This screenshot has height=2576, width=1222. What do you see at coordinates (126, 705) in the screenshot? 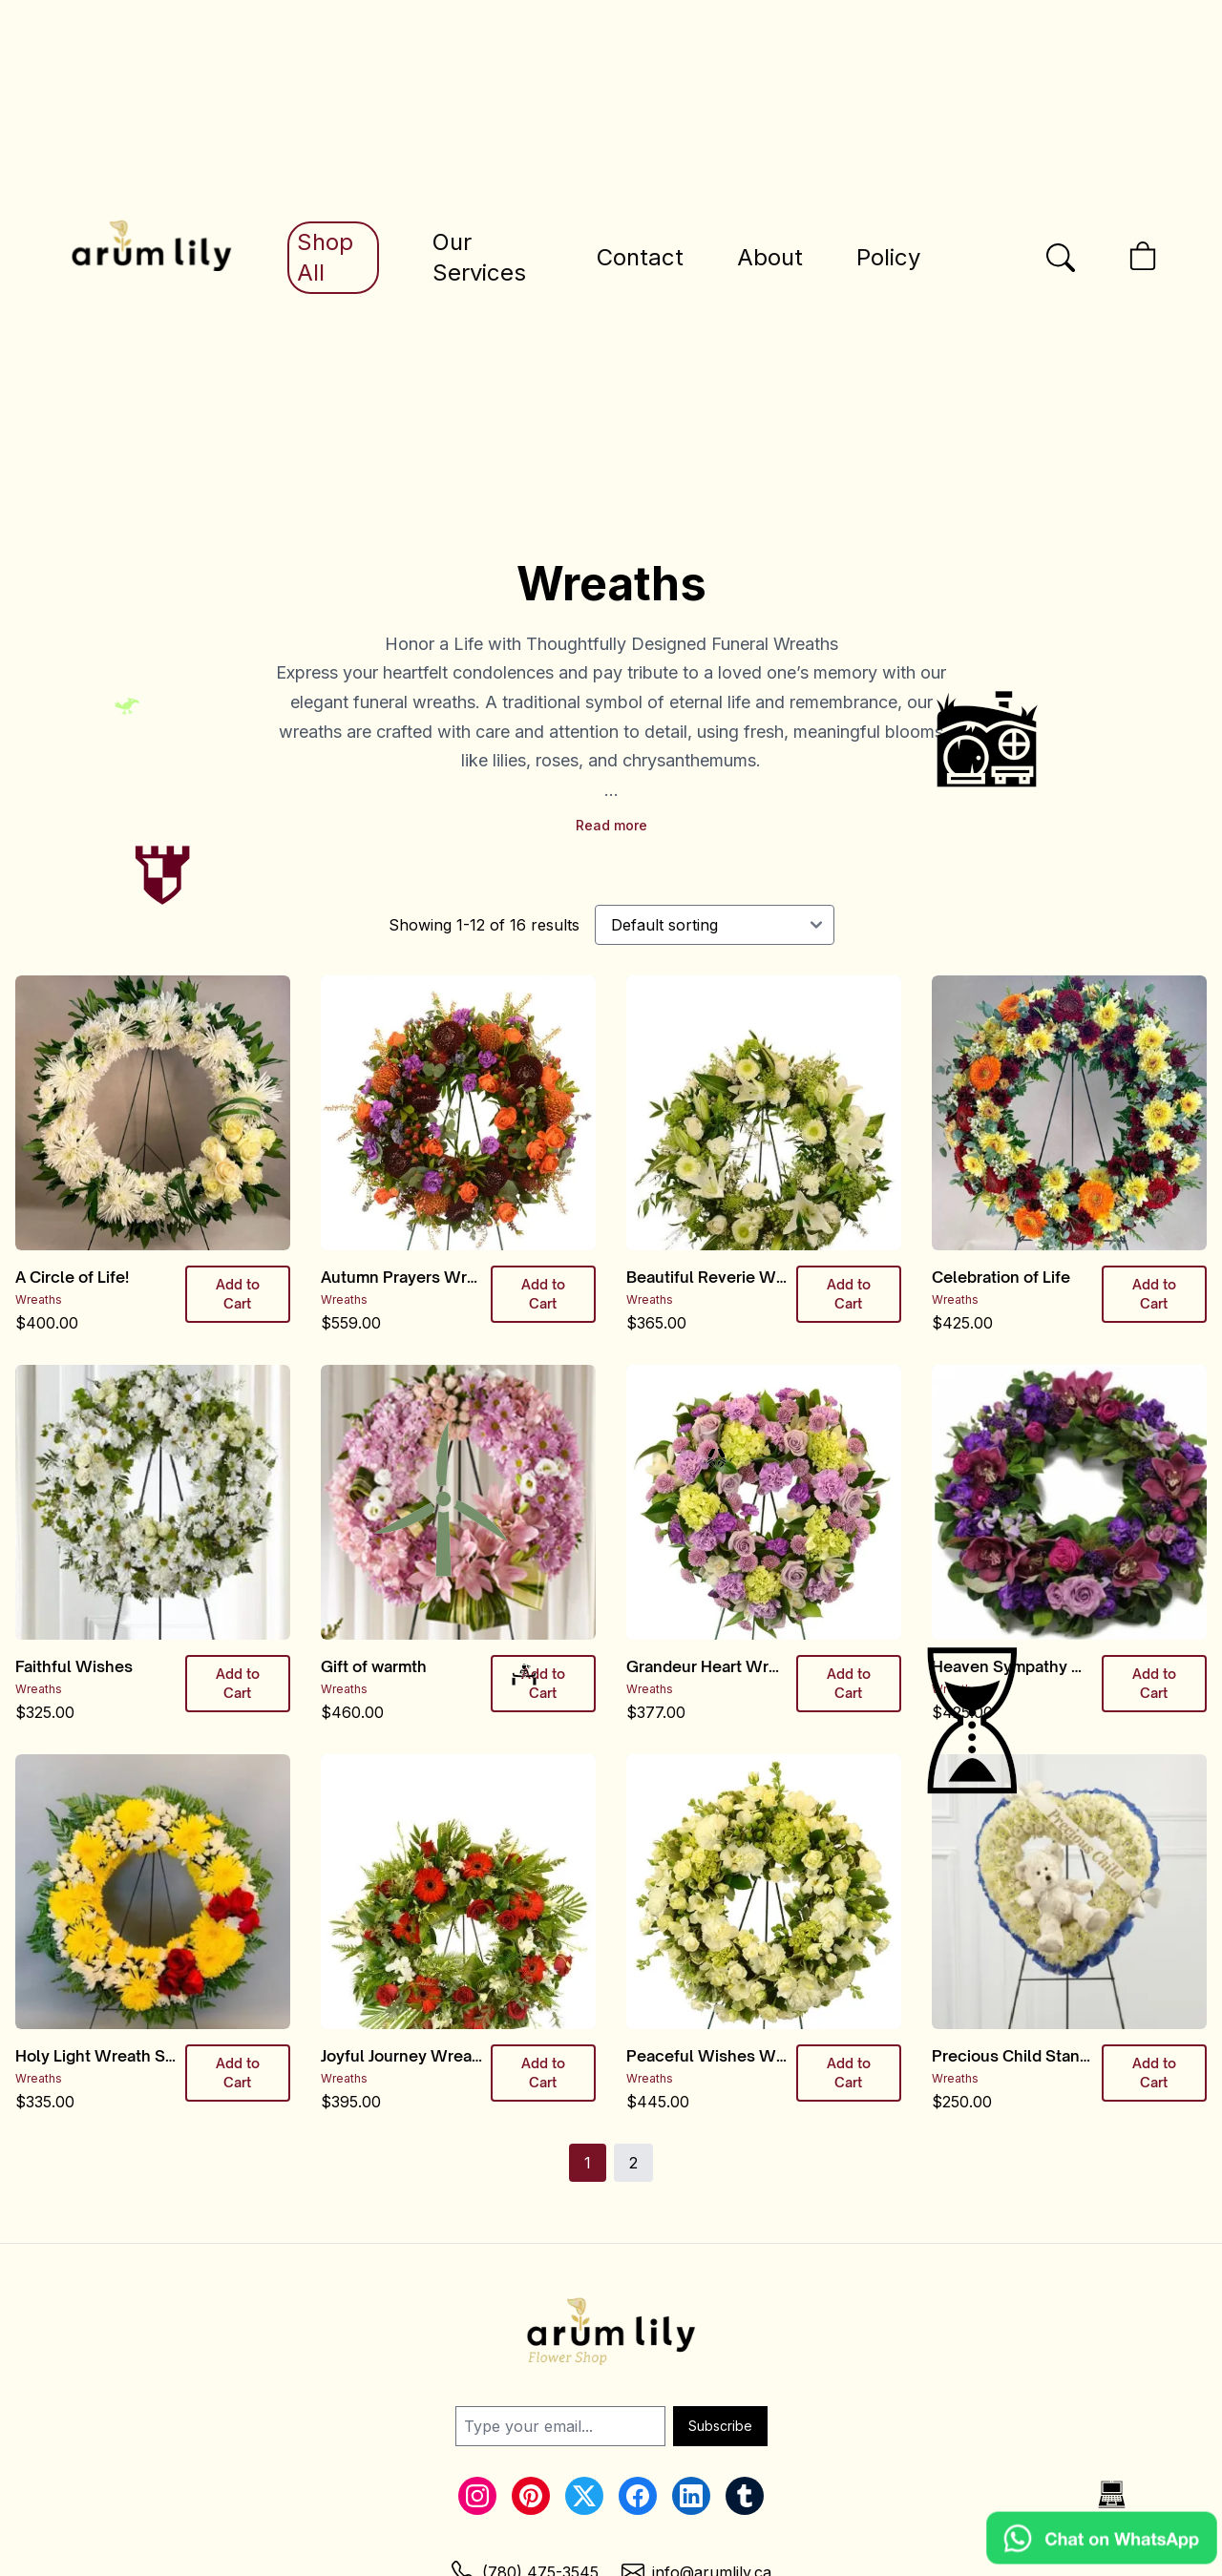
I see `sparrow character or bird companion in a game` at bounding box center [126, 705].